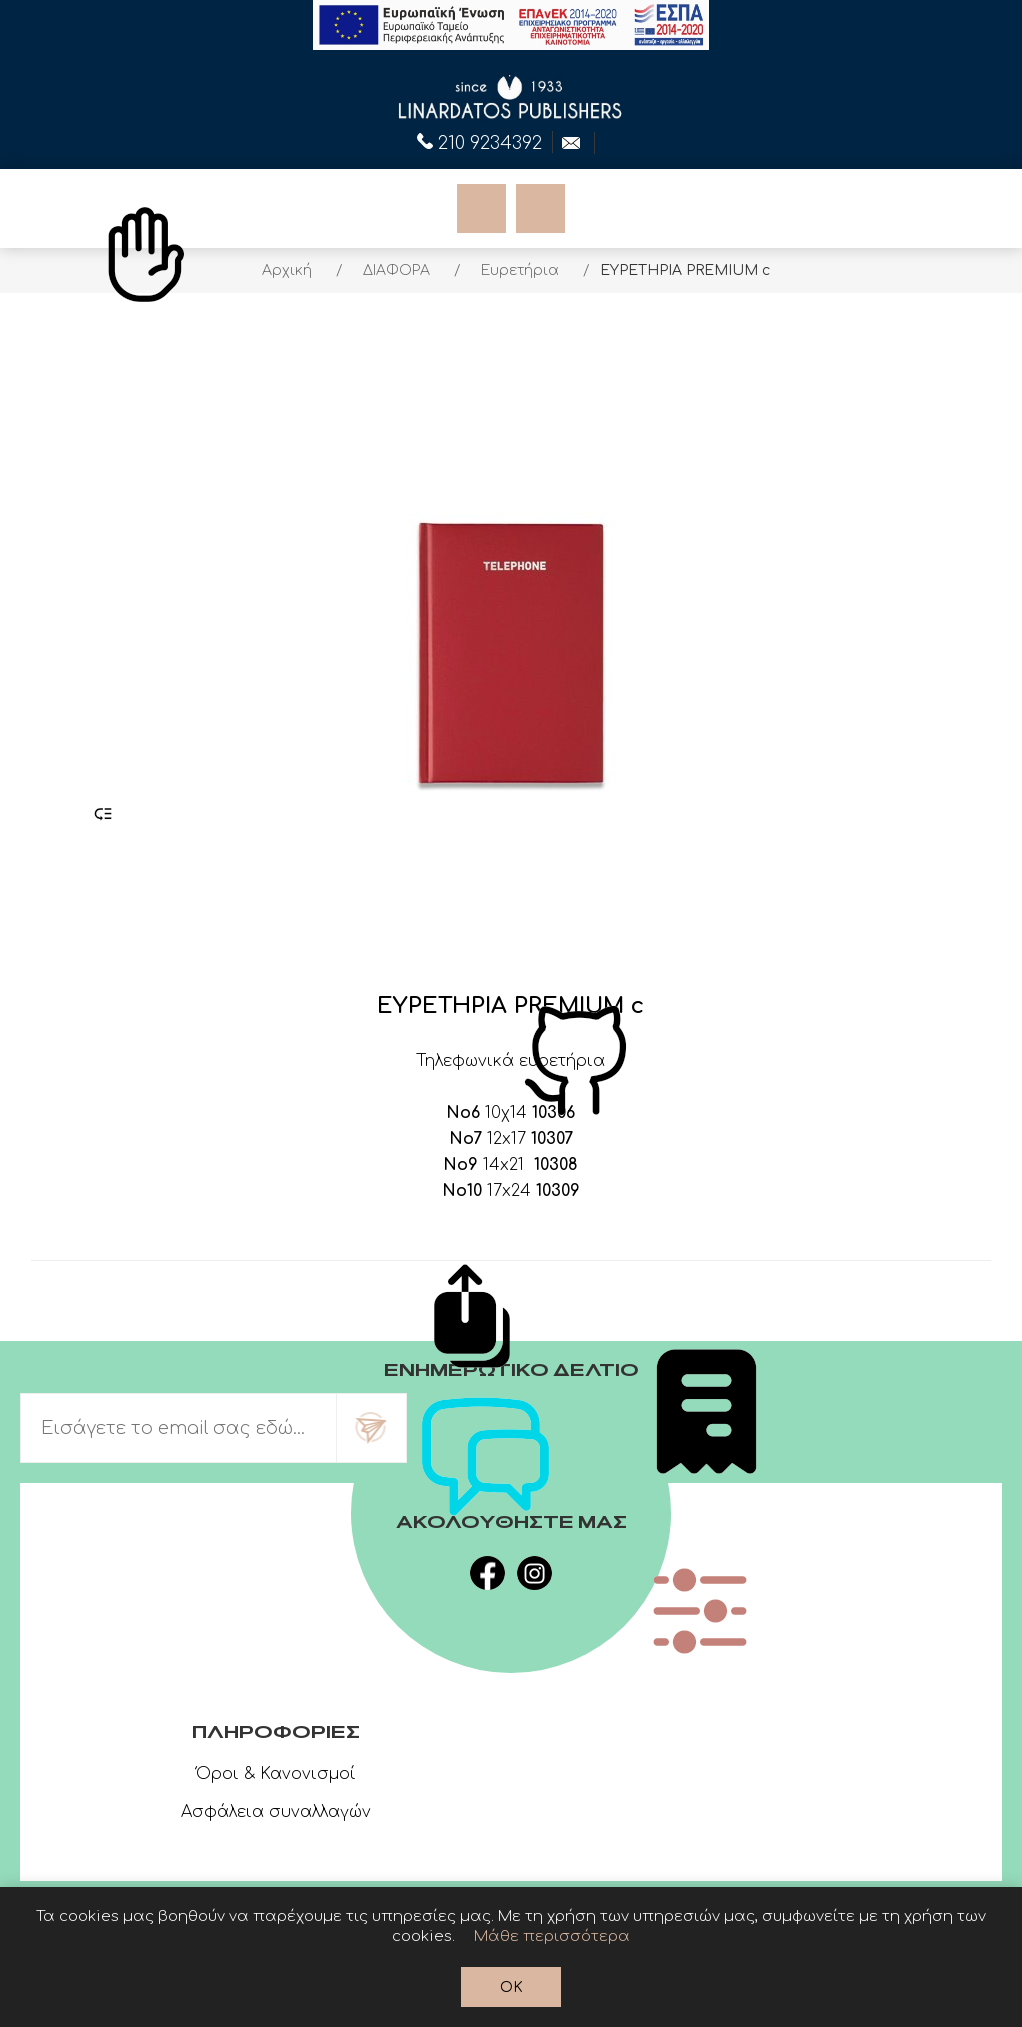 Image resolution: width=1022 pixels, height=2027 pixels. I want to click on adjust settings or preferences, so click(700, 1611).